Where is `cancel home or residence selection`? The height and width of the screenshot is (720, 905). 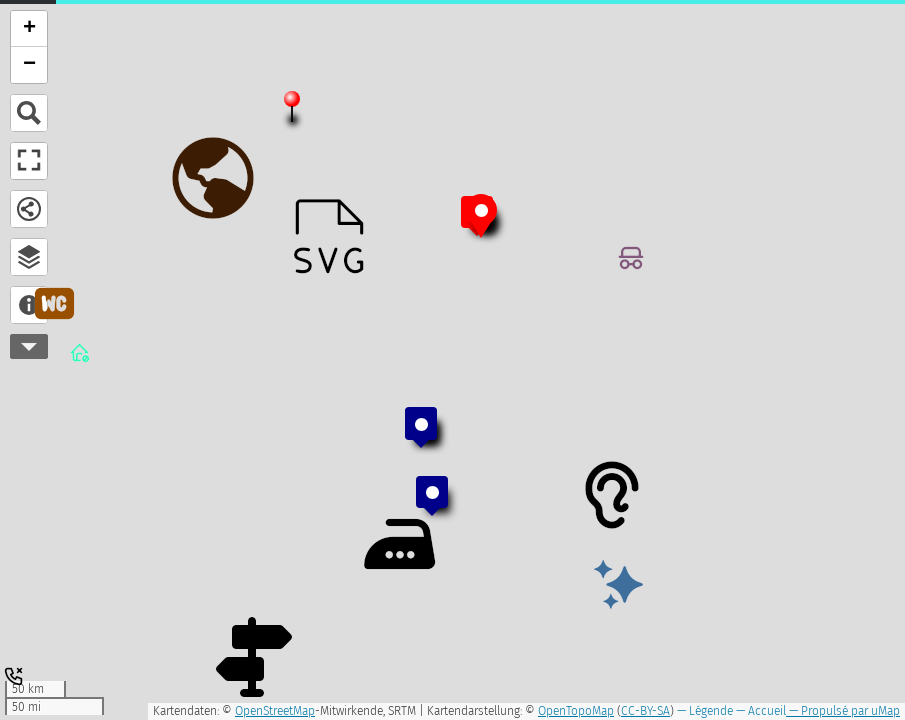
cancel home or residence selection is located at coordinates (79, 352).